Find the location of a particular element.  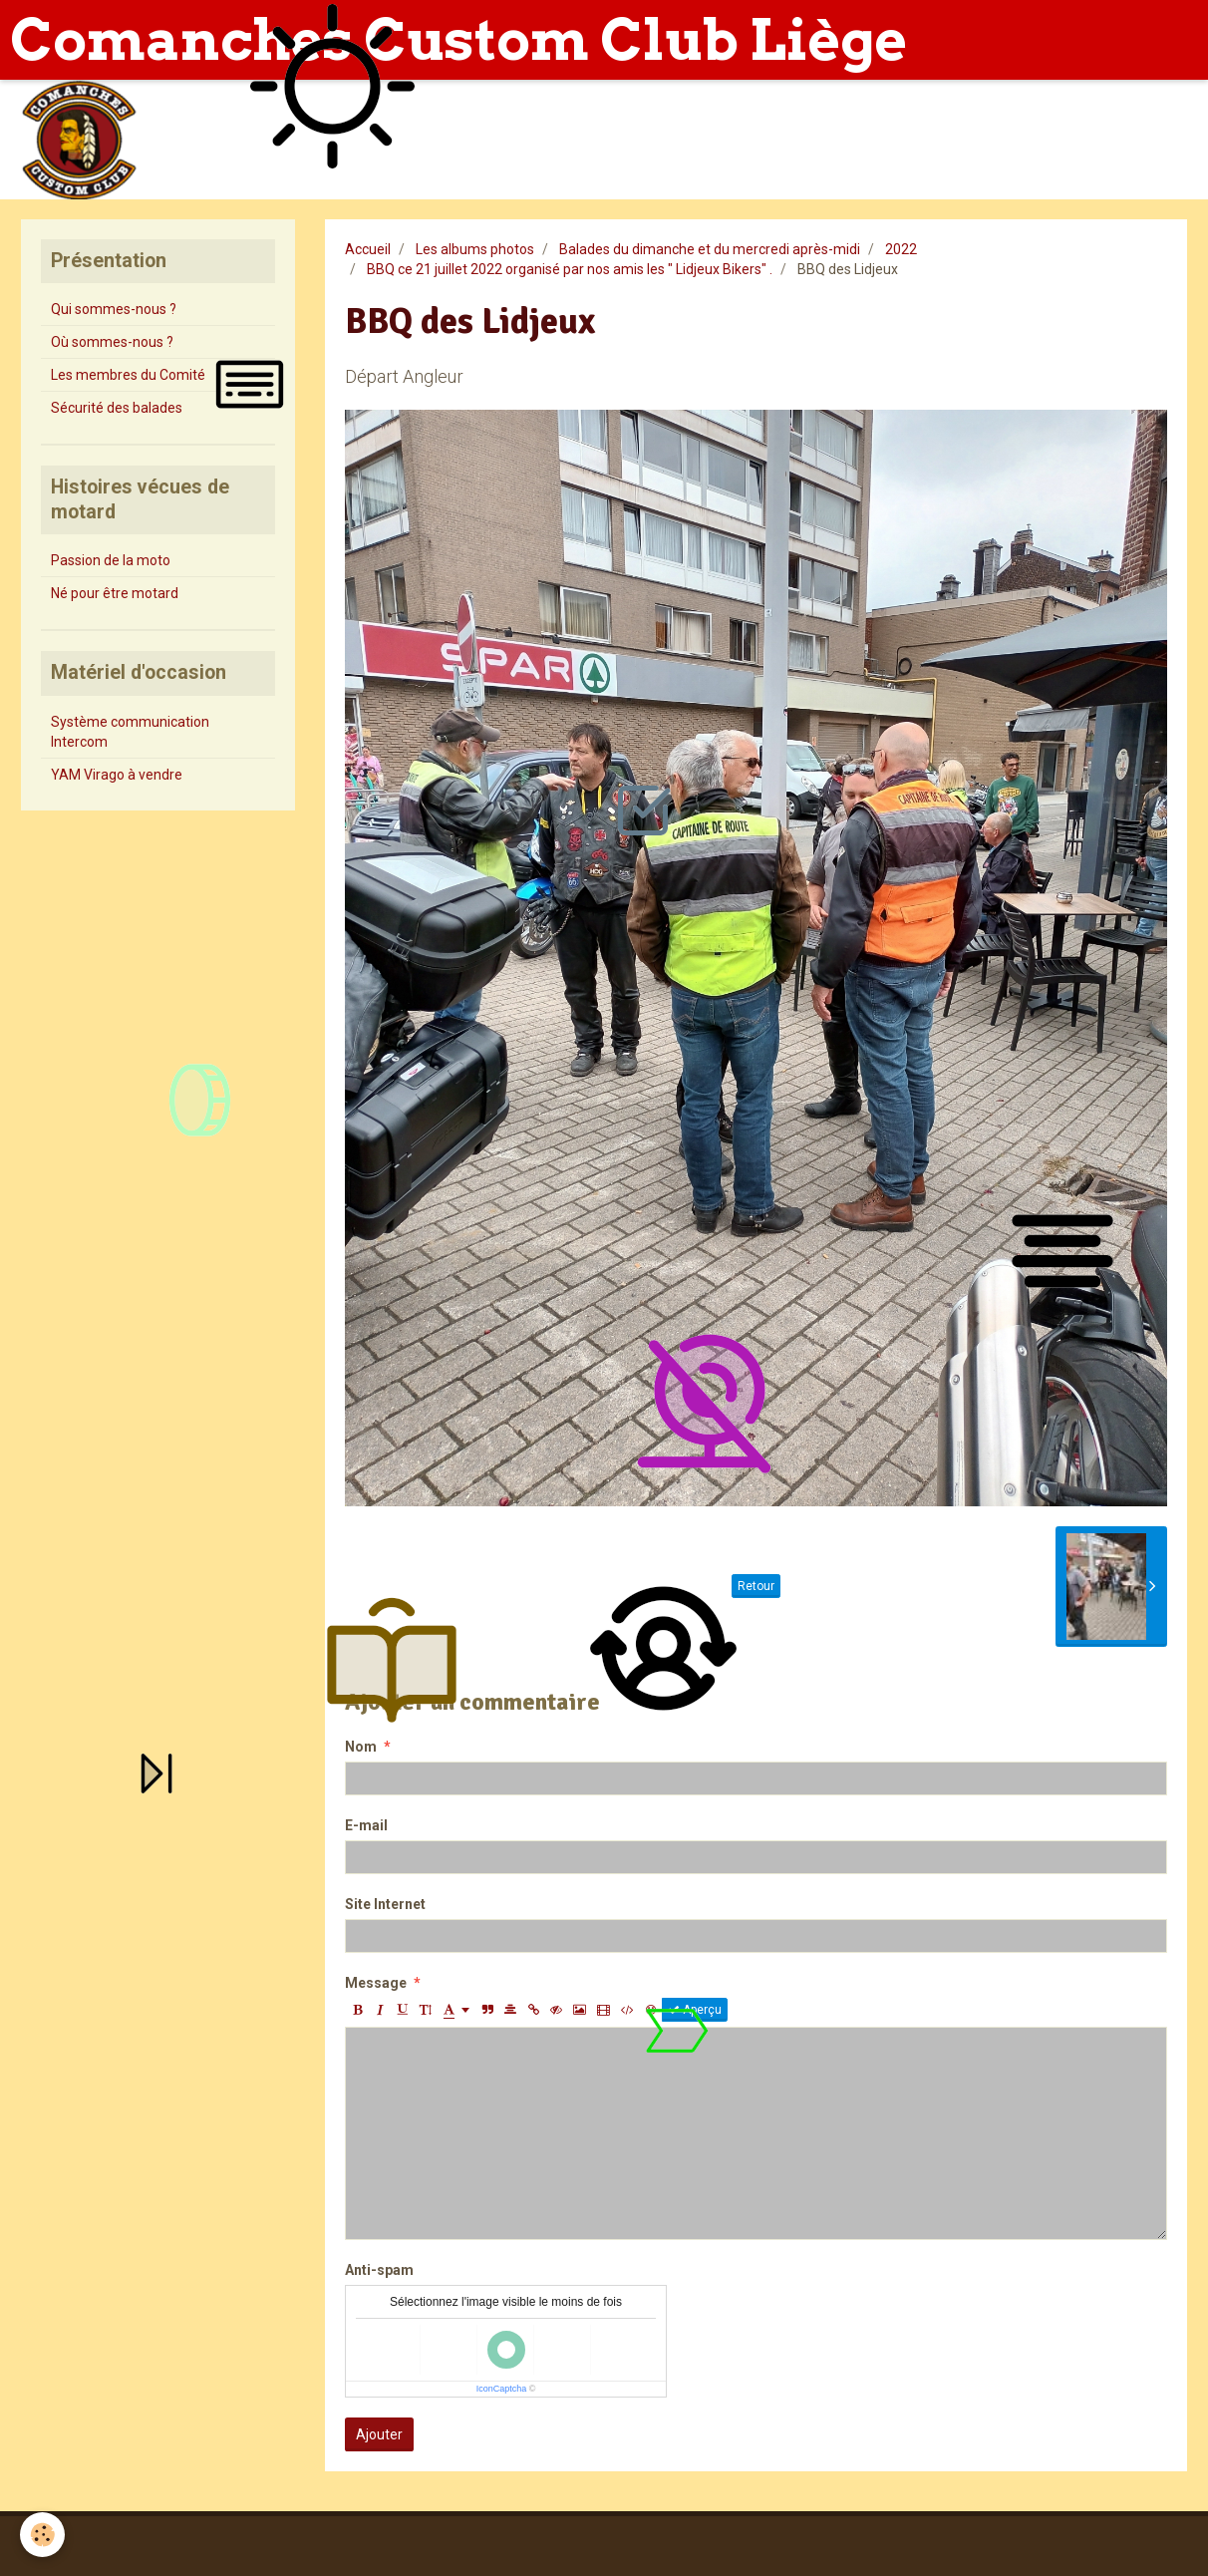

switch between user accounts is located at coordinates (663, 1648).